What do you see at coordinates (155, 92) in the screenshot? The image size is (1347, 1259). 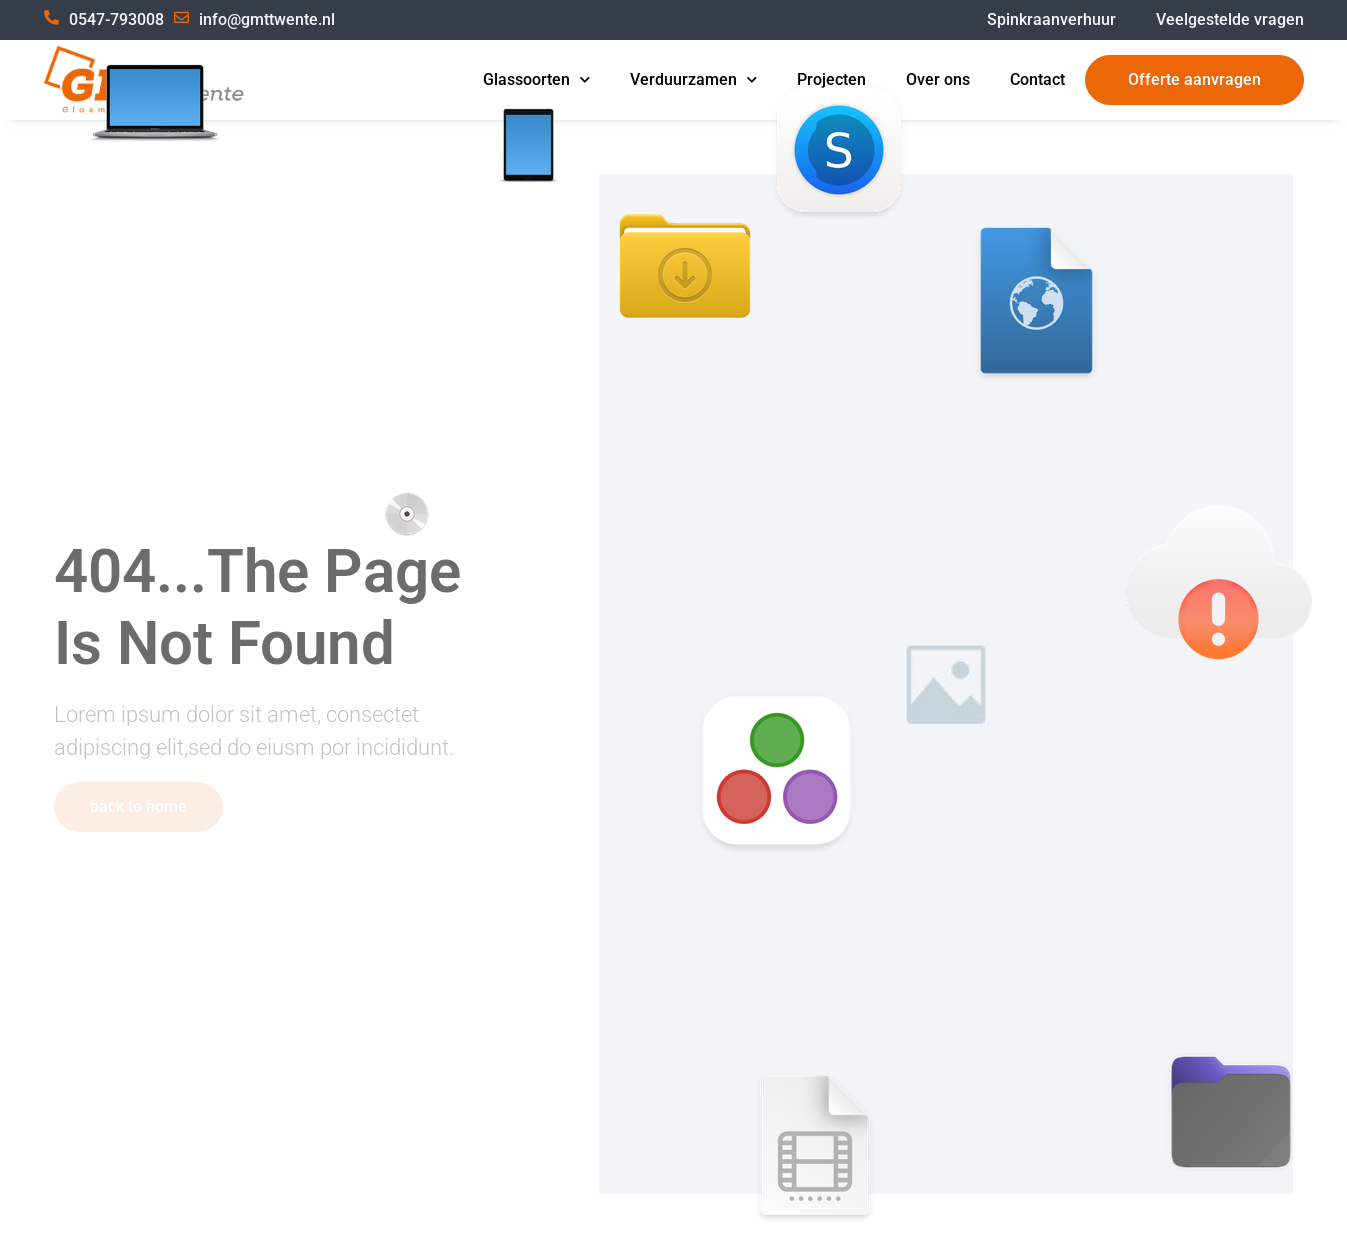 I see `macbook pro device identifier in system settings` at bounding box center [155, 92].